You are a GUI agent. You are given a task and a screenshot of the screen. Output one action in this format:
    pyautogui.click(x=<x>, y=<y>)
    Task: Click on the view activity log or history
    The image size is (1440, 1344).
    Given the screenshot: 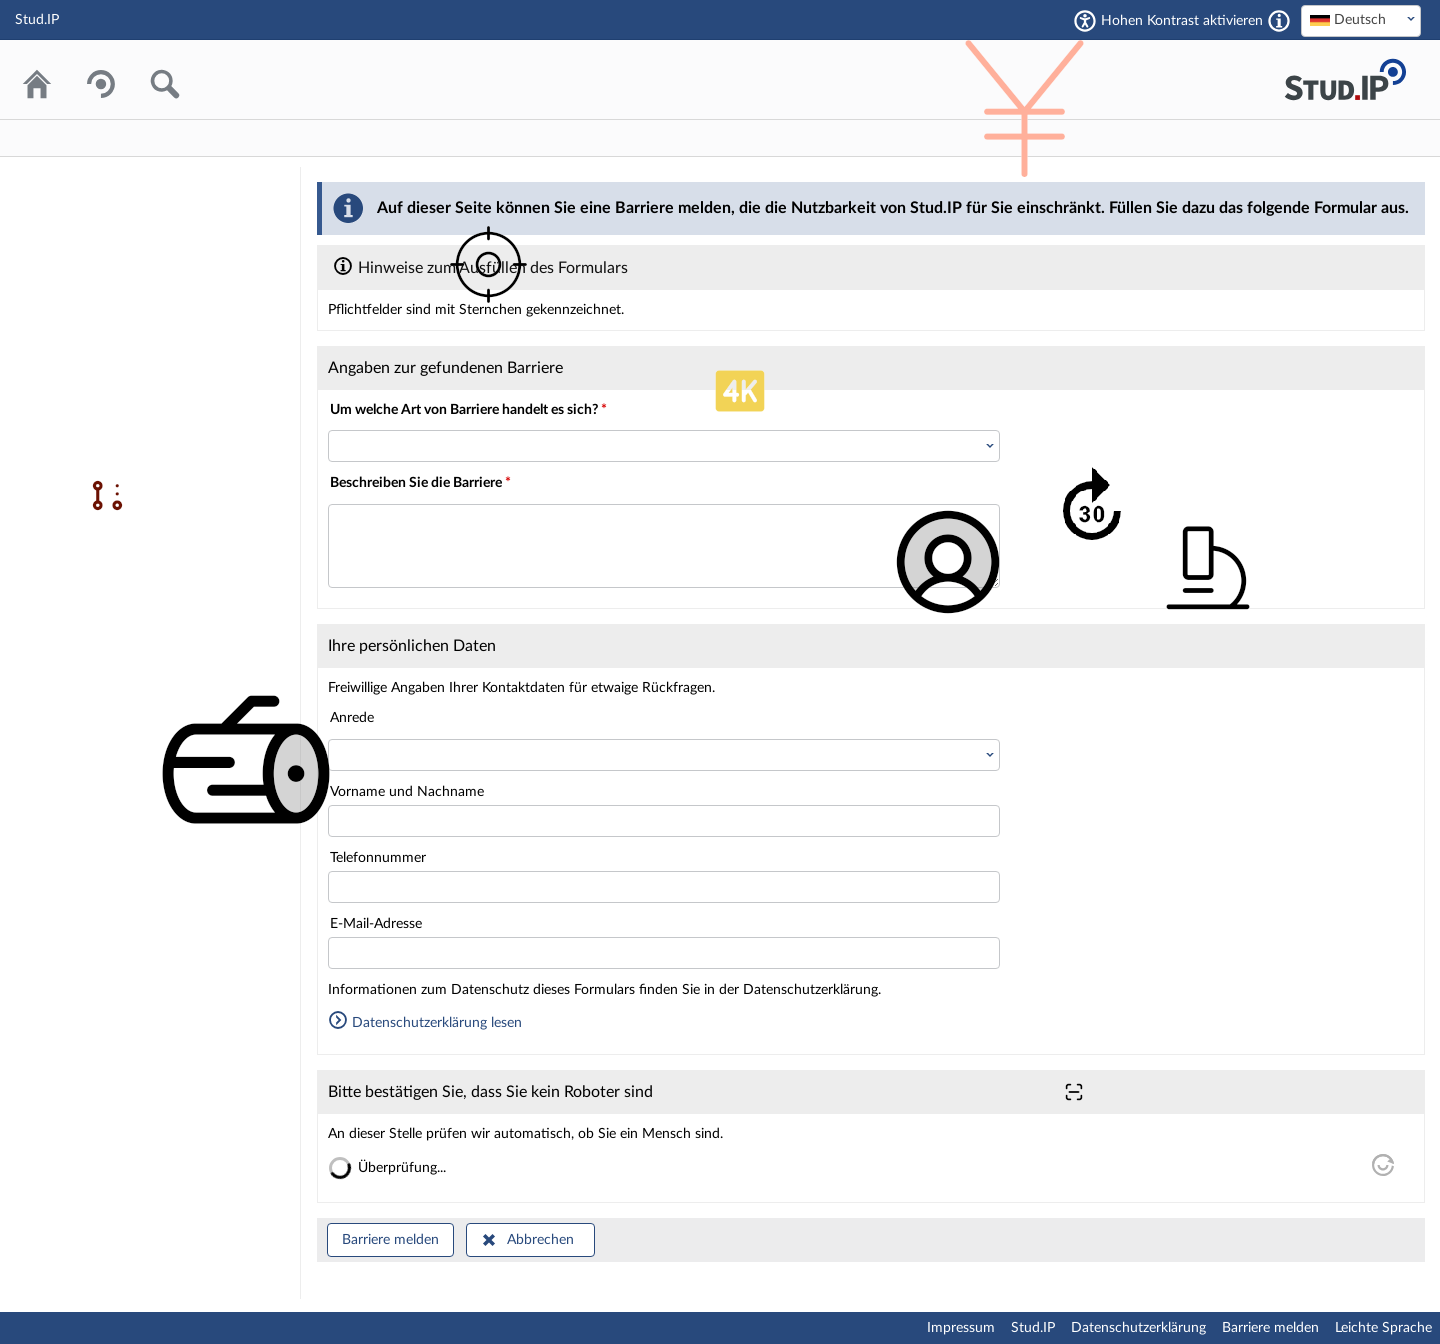 What is the action you would take?
    pyautogui.click(x=246, y=768)
    